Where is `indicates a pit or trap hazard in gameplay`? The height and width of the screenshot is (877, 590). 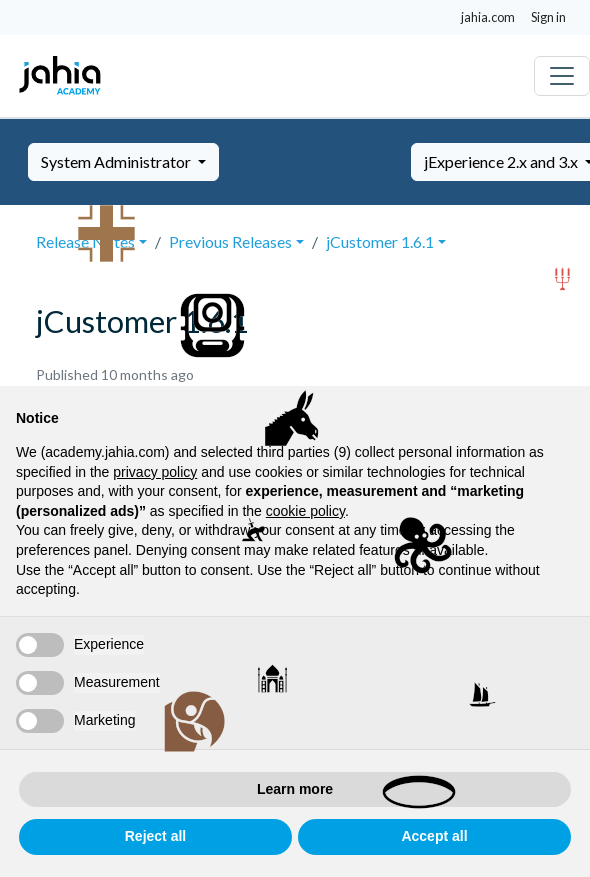 indicates a pit or trap hazard in gameplay is located at coordinates (419, 792).